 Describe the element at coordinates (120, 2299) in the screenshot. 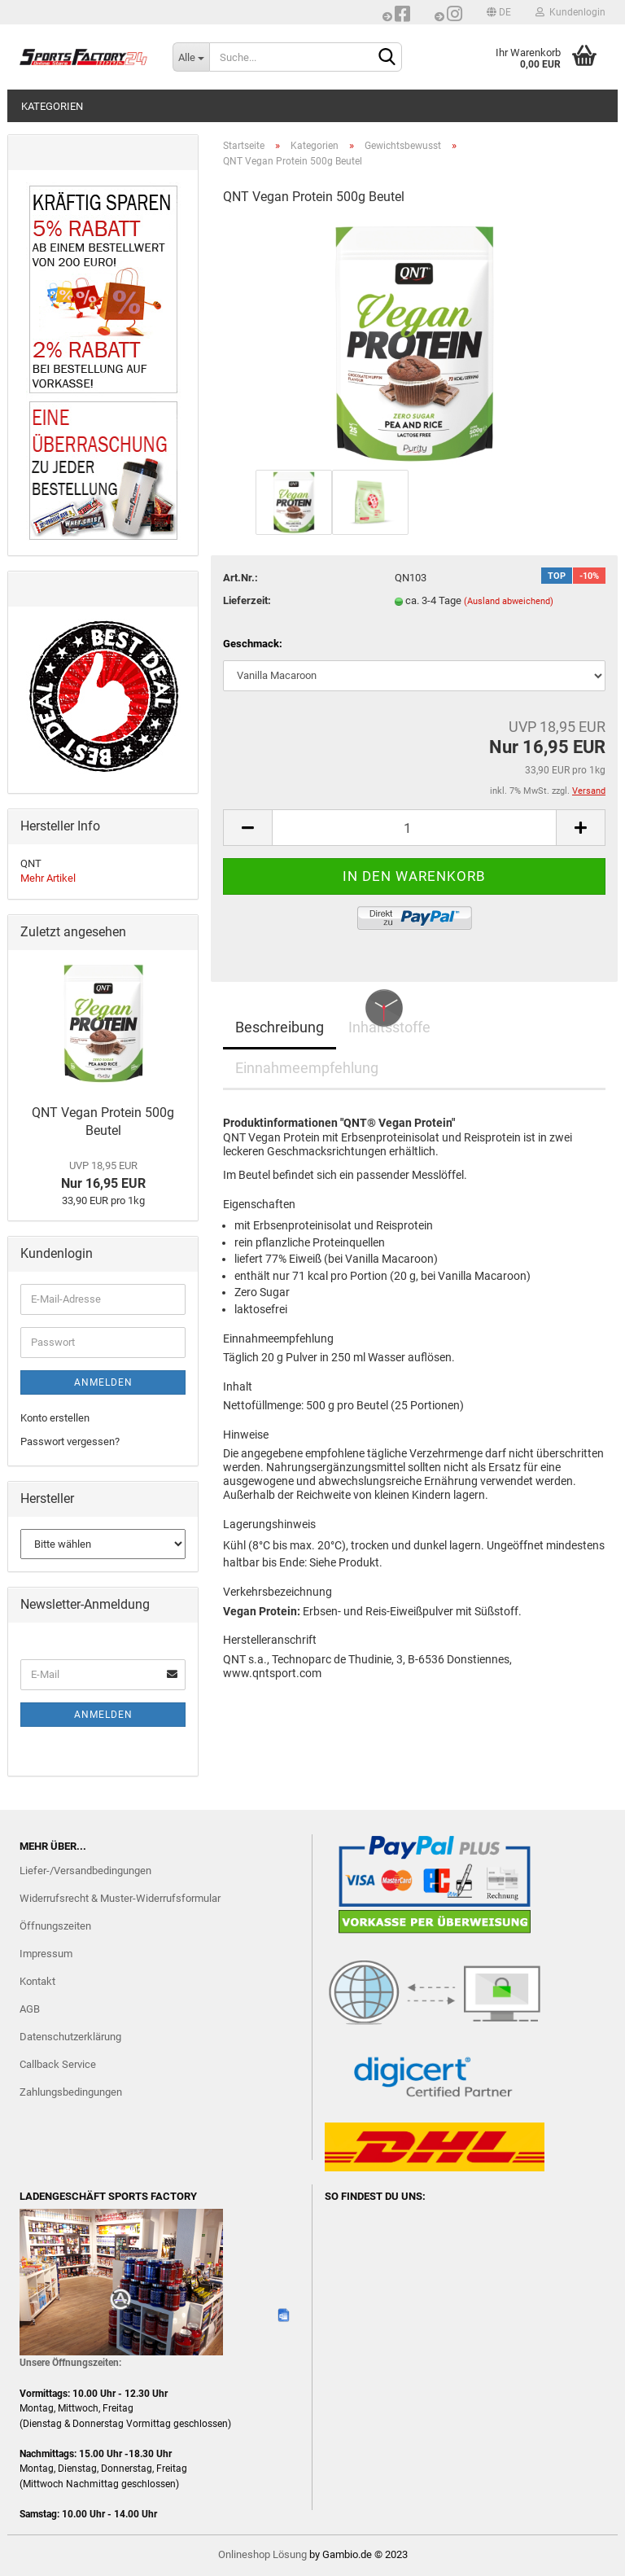

I see `check for available system updates` at that location.